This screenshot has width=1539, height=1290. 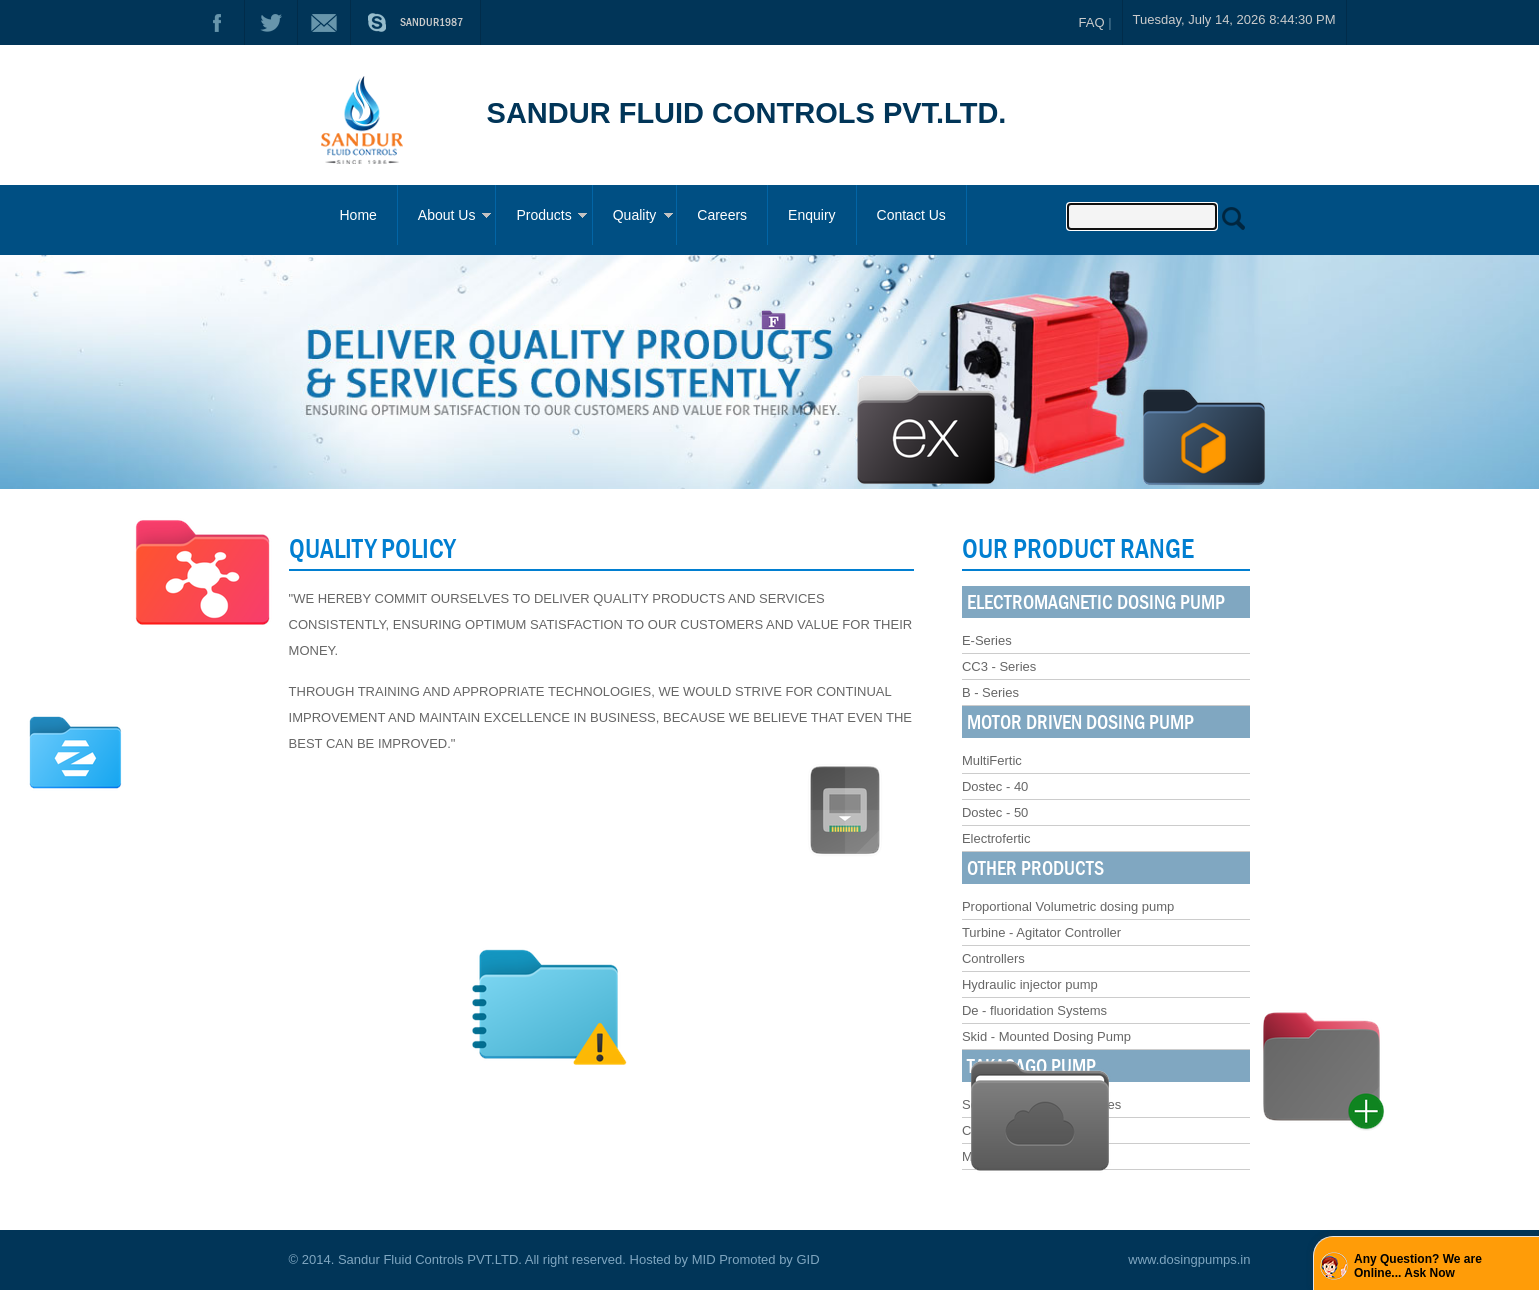 What do you see at coordinates (548, 1008) in the screenshot?
I see `access system log files` at bounding box center [548, 1008].